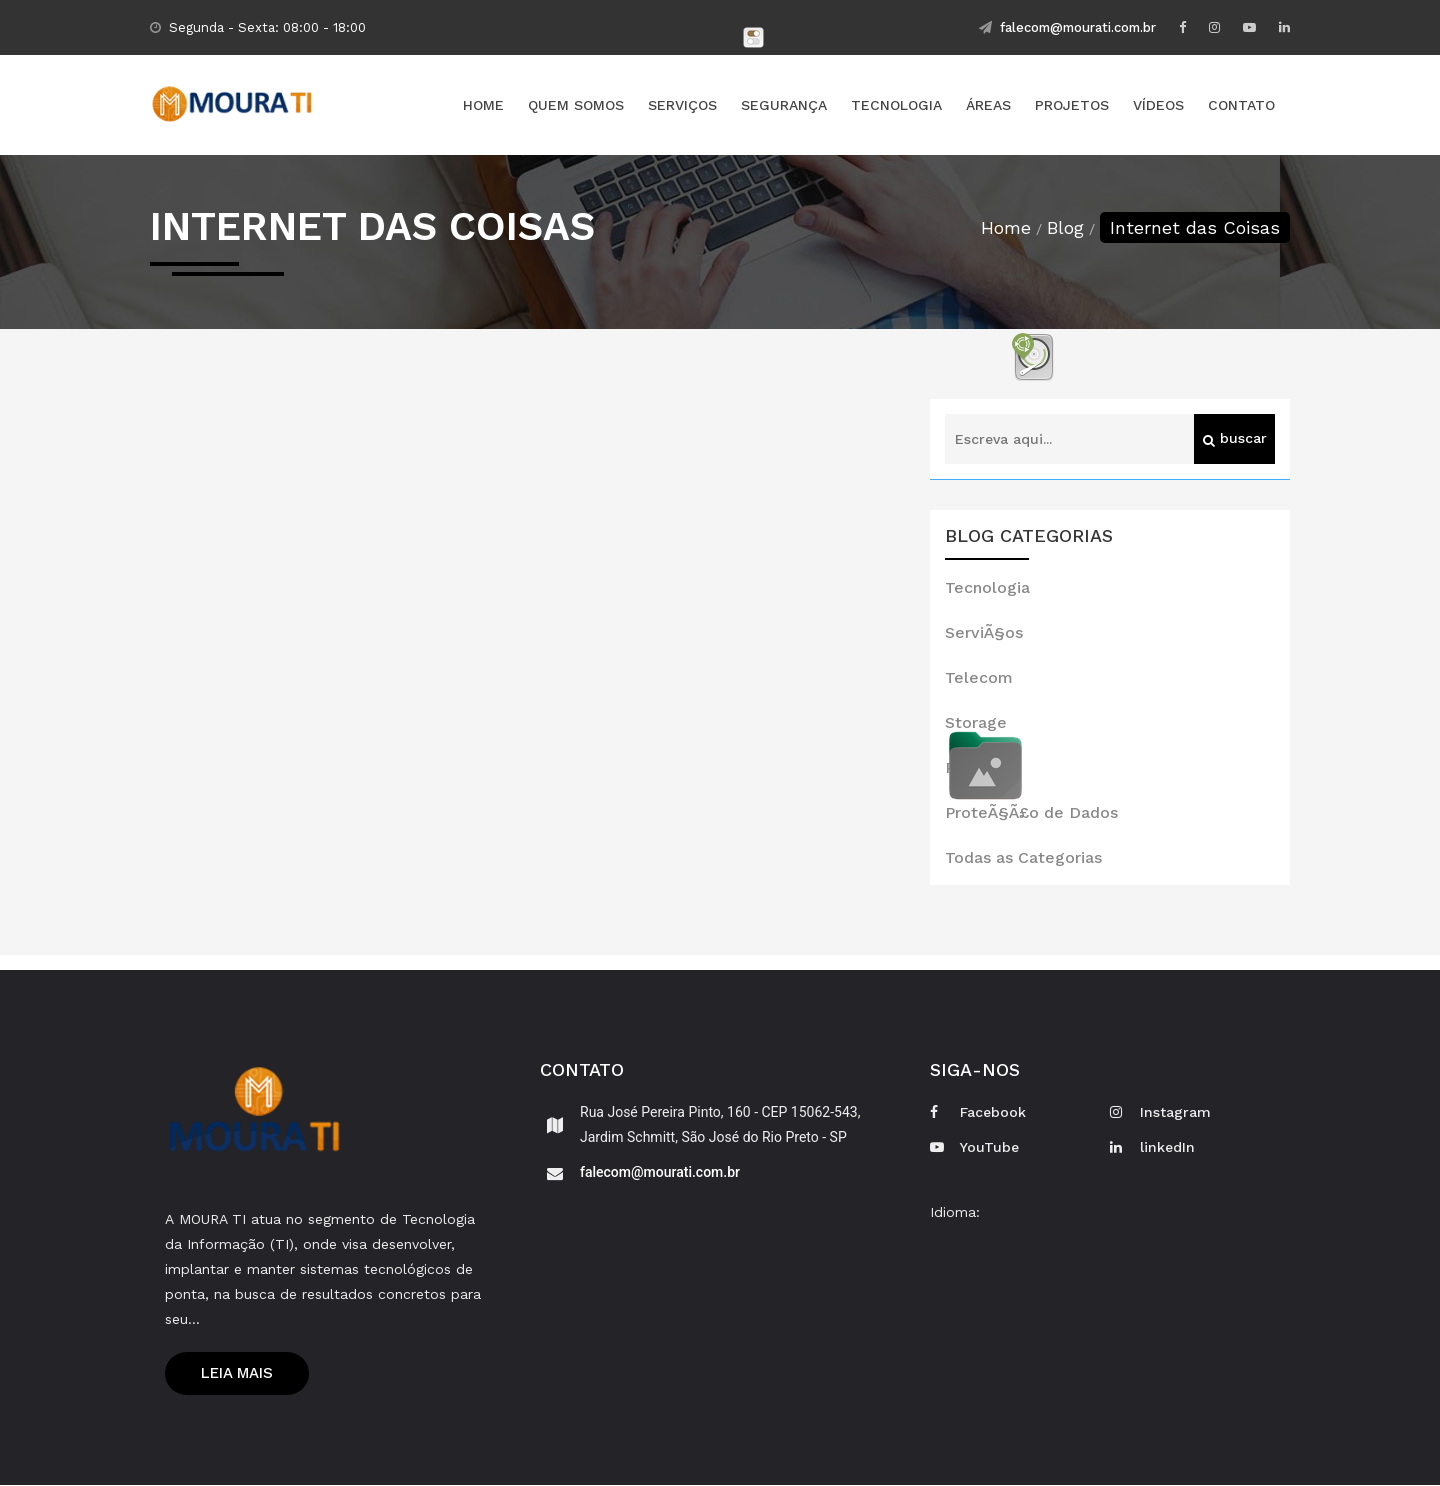  I want to click on open your pictures folder, so click(985, 765).